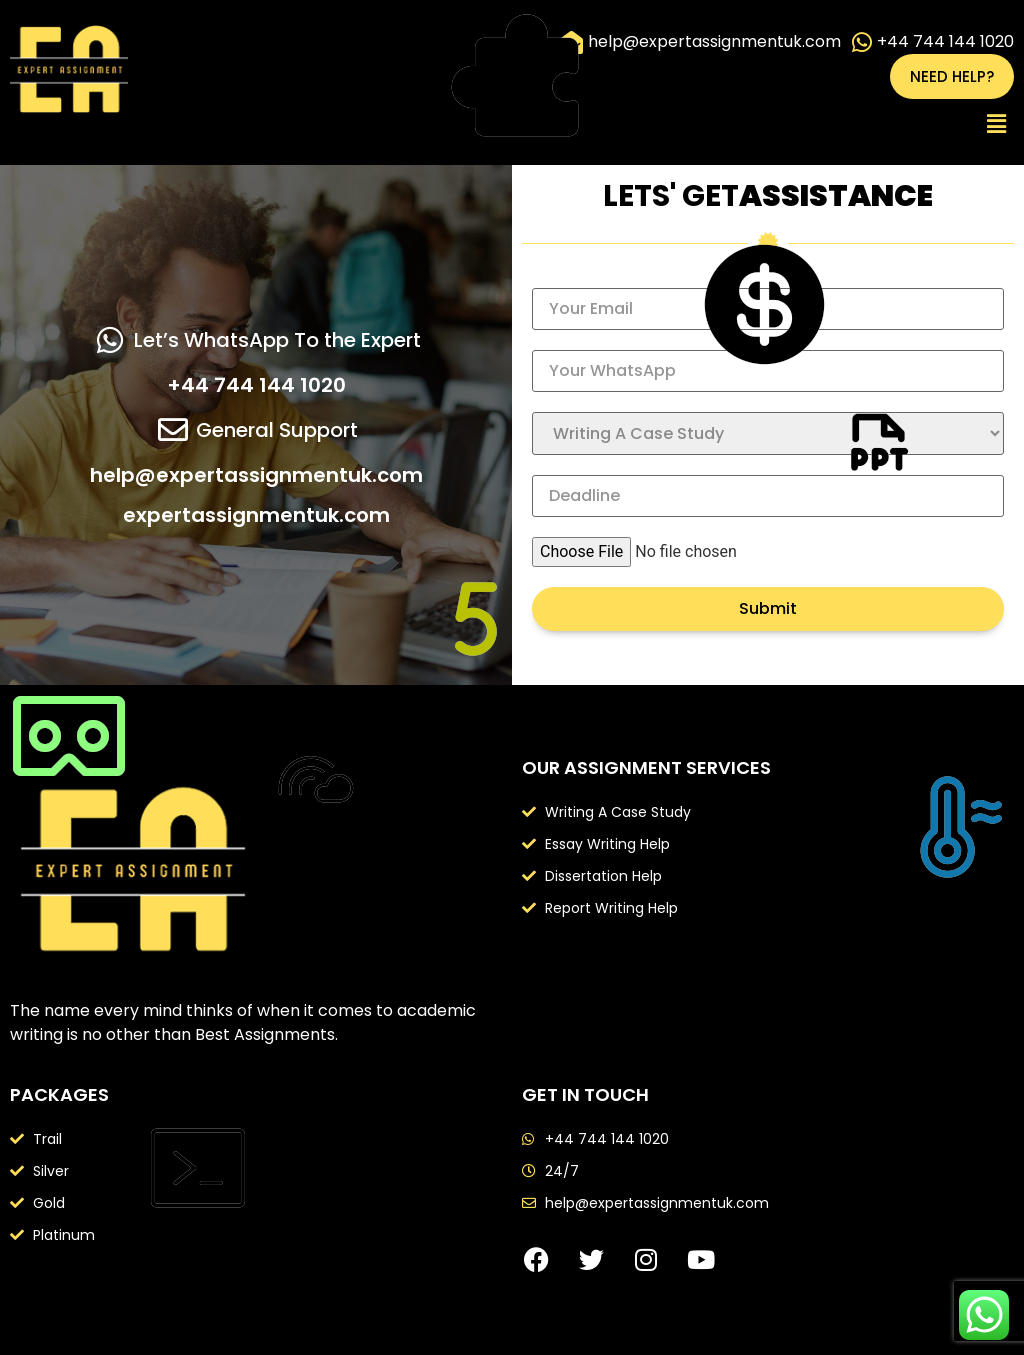  Describe the element at coordinates (69, 736) in the screenshot. I see `launch virtual reality or VR mode` at that location.